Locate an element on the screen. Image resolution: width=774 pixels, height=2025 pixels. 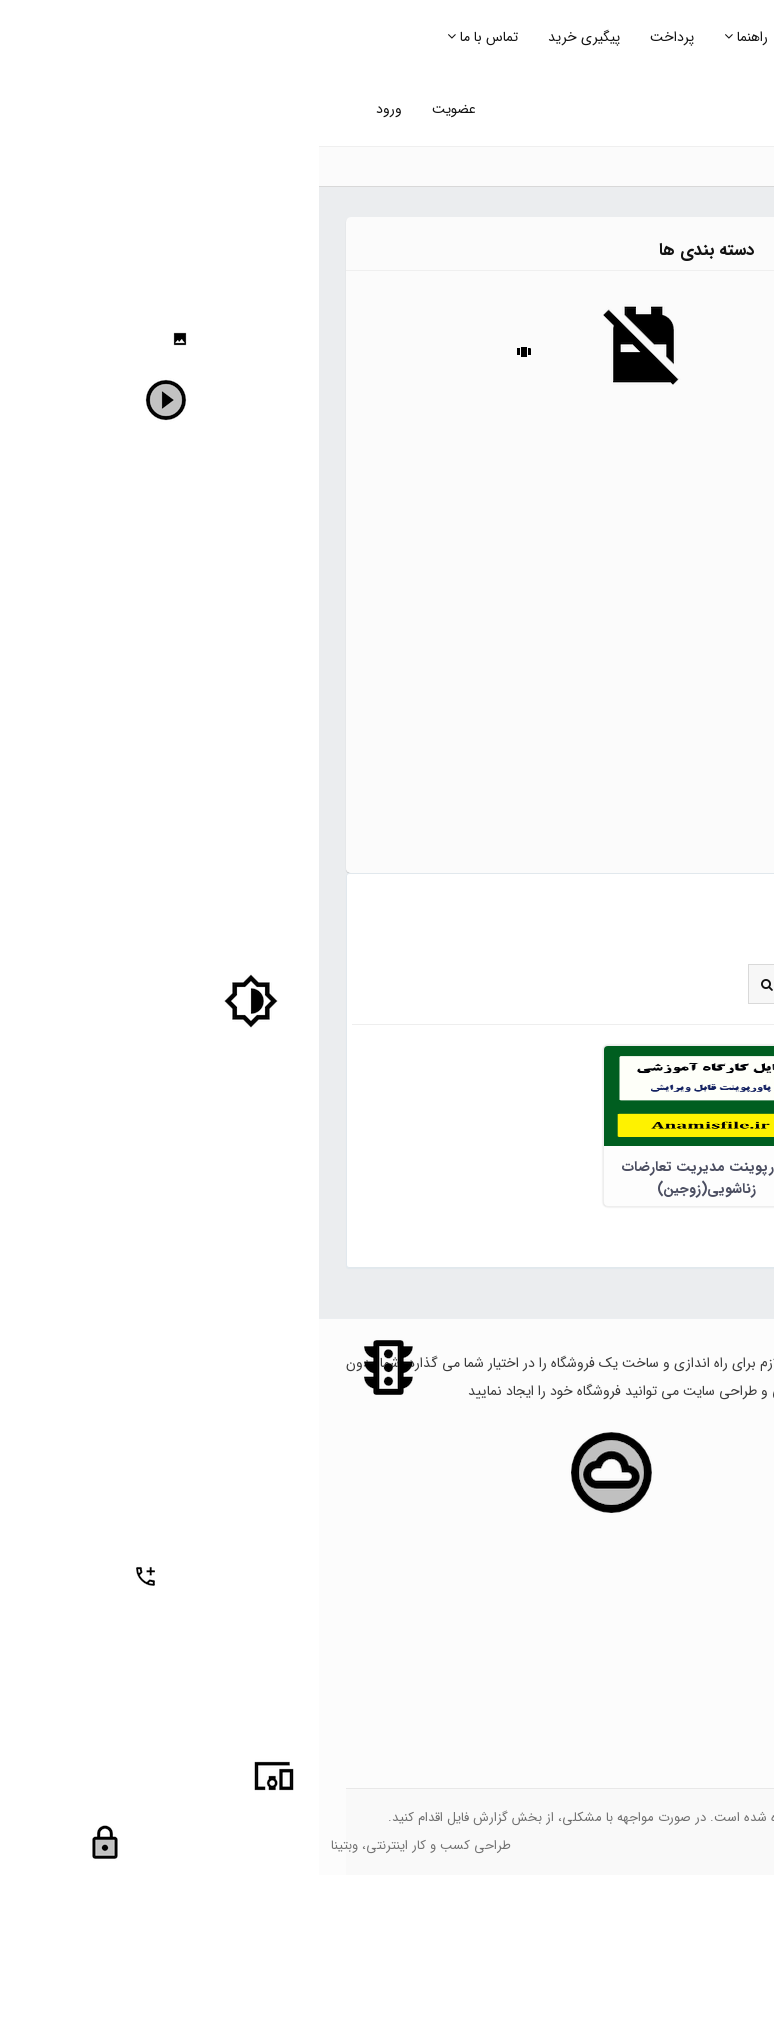
view traffic conditions is located at coordinates (388, 1367).